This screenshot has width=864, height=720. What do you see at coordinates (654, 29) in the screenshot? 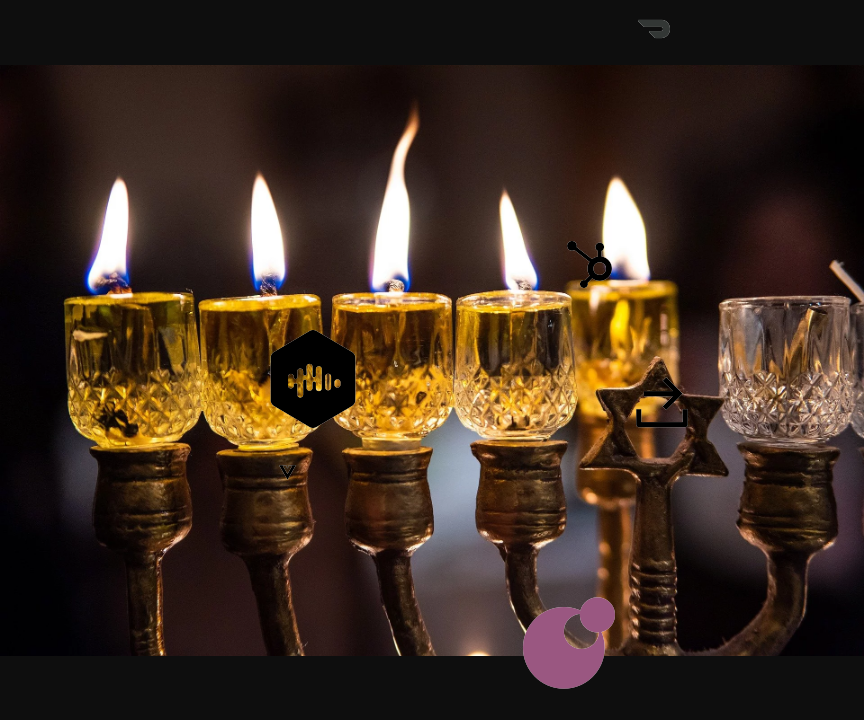
I see `open the DoorDash app` at bounding box center [654, 29].